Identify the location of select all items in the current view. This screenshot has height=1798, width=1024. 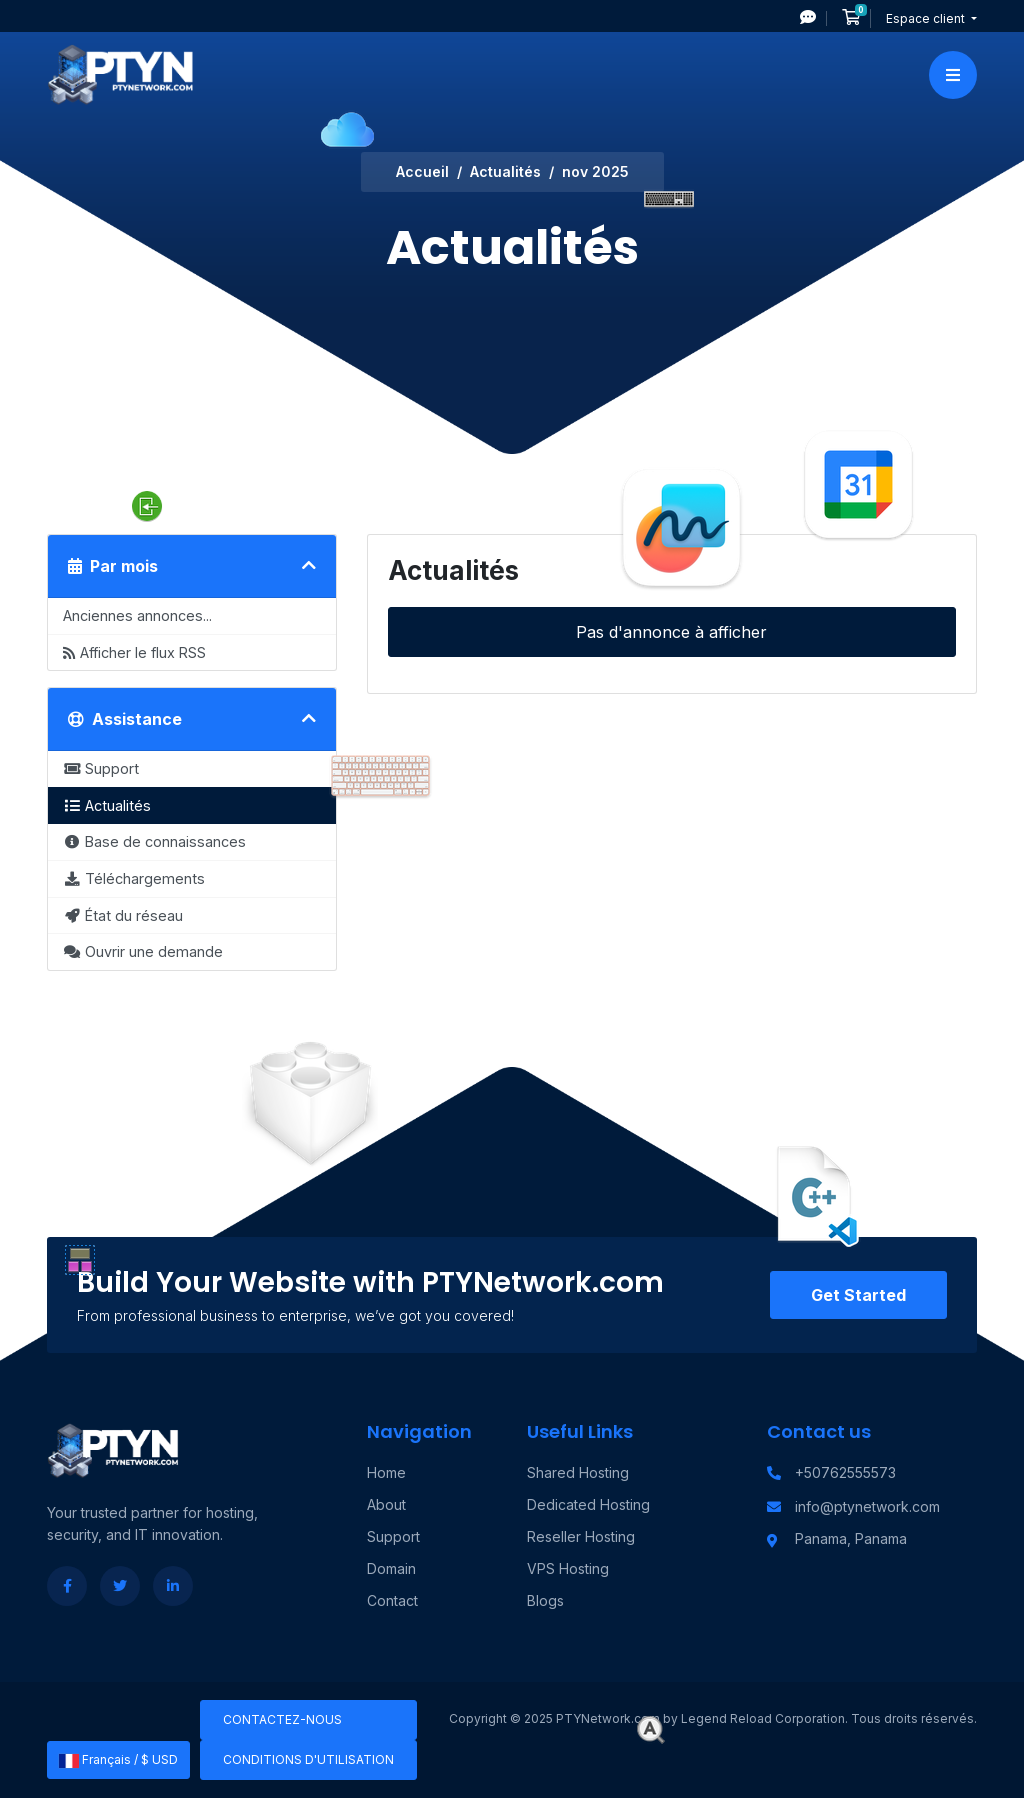
(80, 1260).